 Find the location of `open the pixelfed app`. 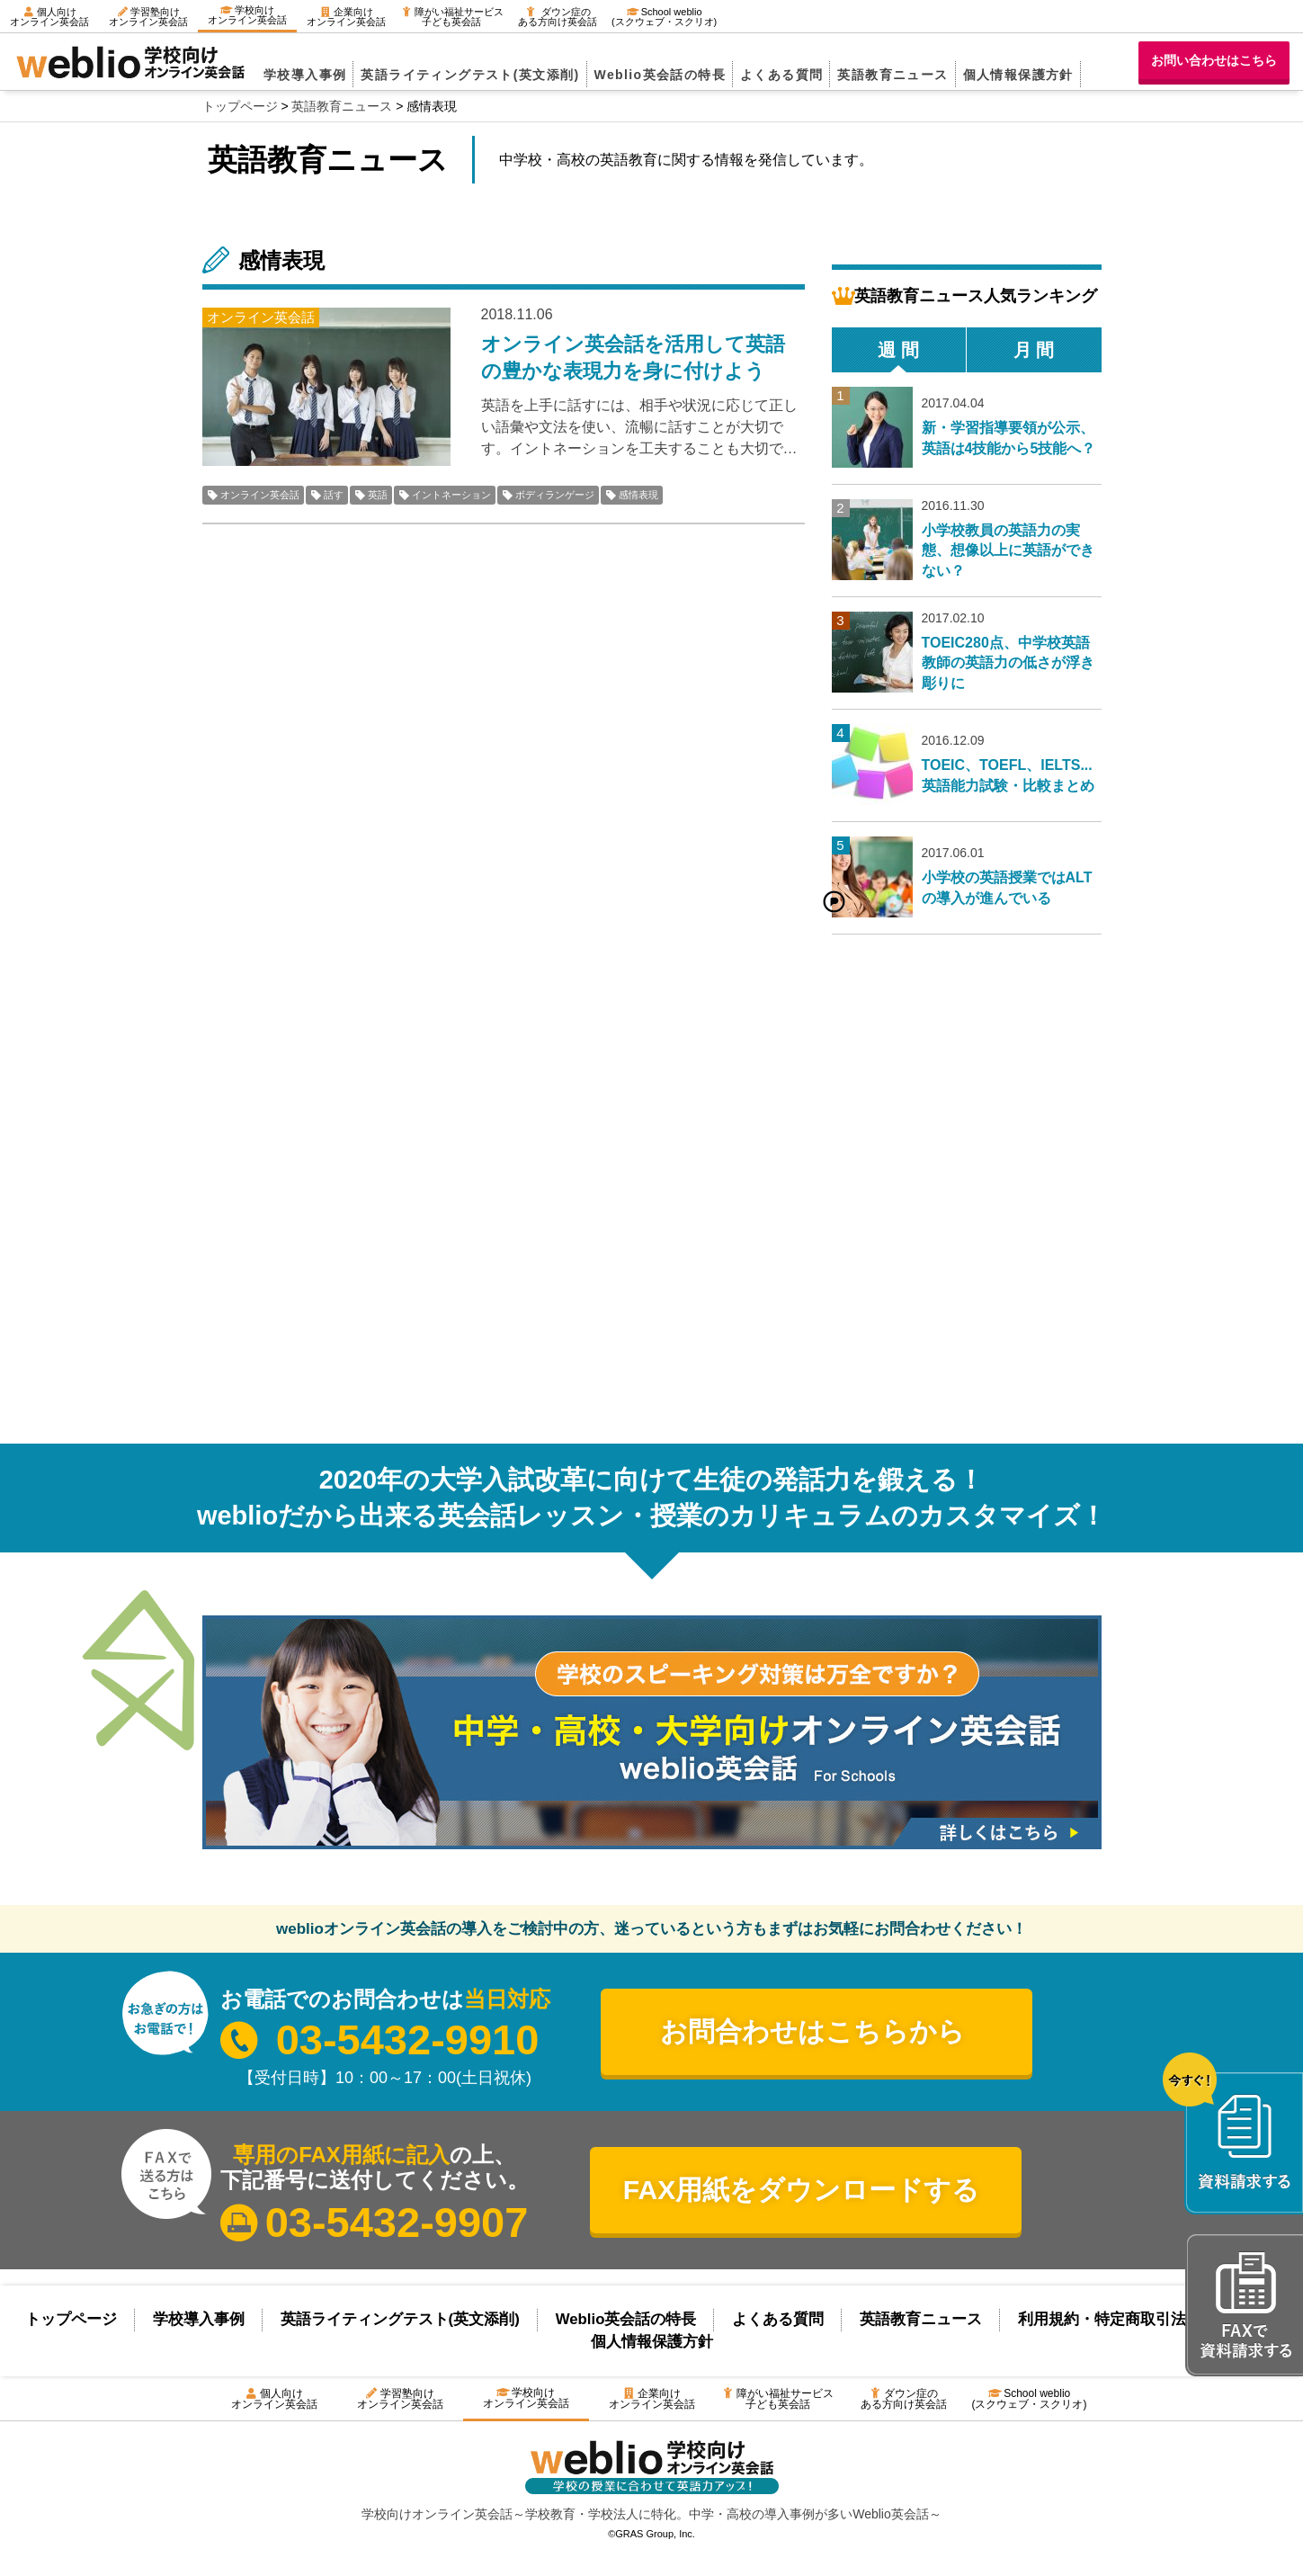

open the pixelfed app is located at coordinates (834, 901).